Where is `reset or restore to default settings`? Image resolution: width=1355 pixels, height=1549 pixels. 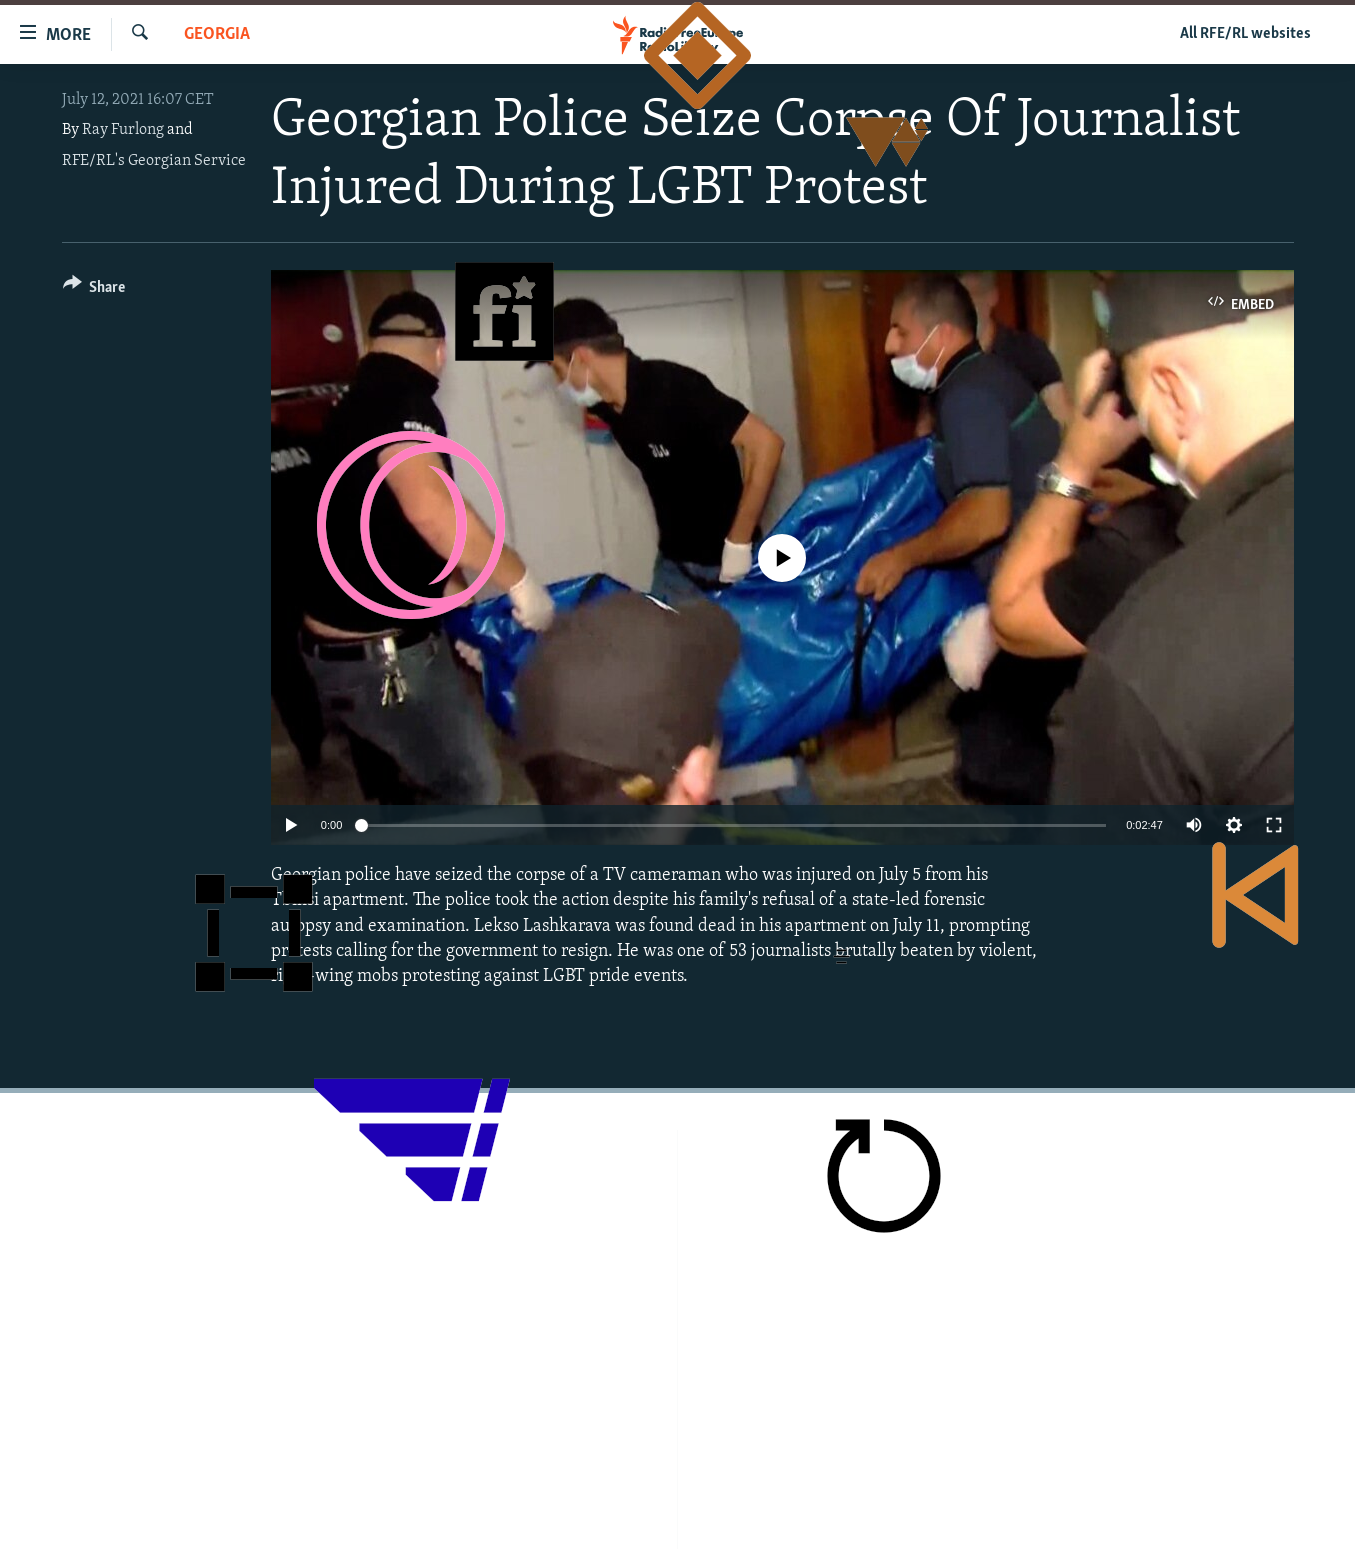
reset or restore to default settings is located at coordinates (884, 1176).